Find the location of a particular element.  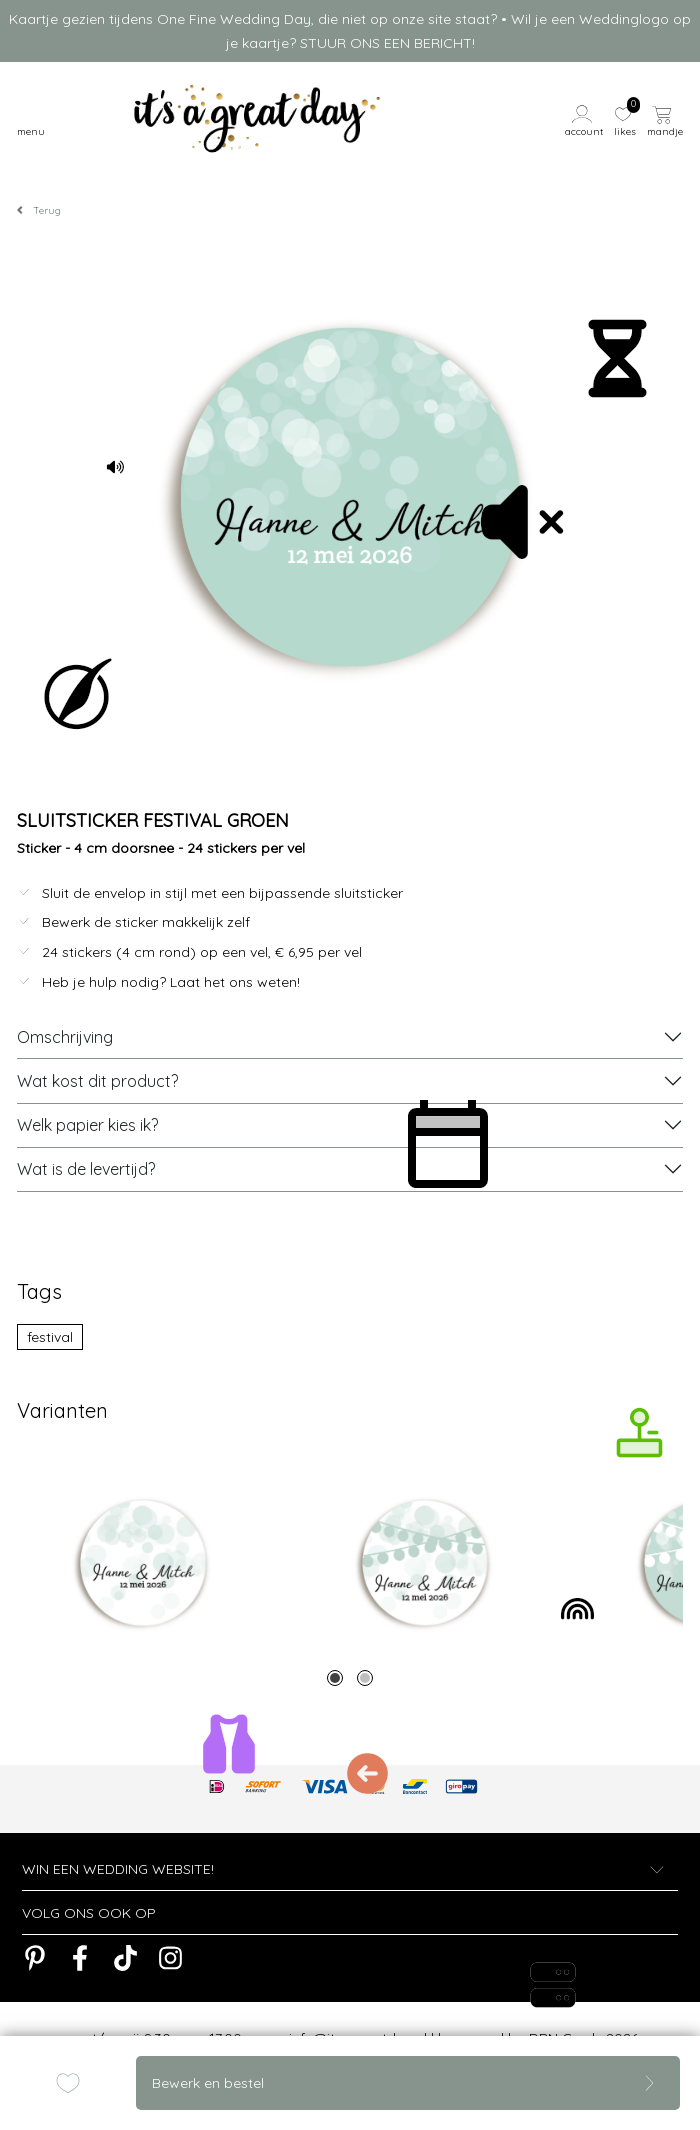

indicates a process is in progress or loading is located at coordinates (617, 358).